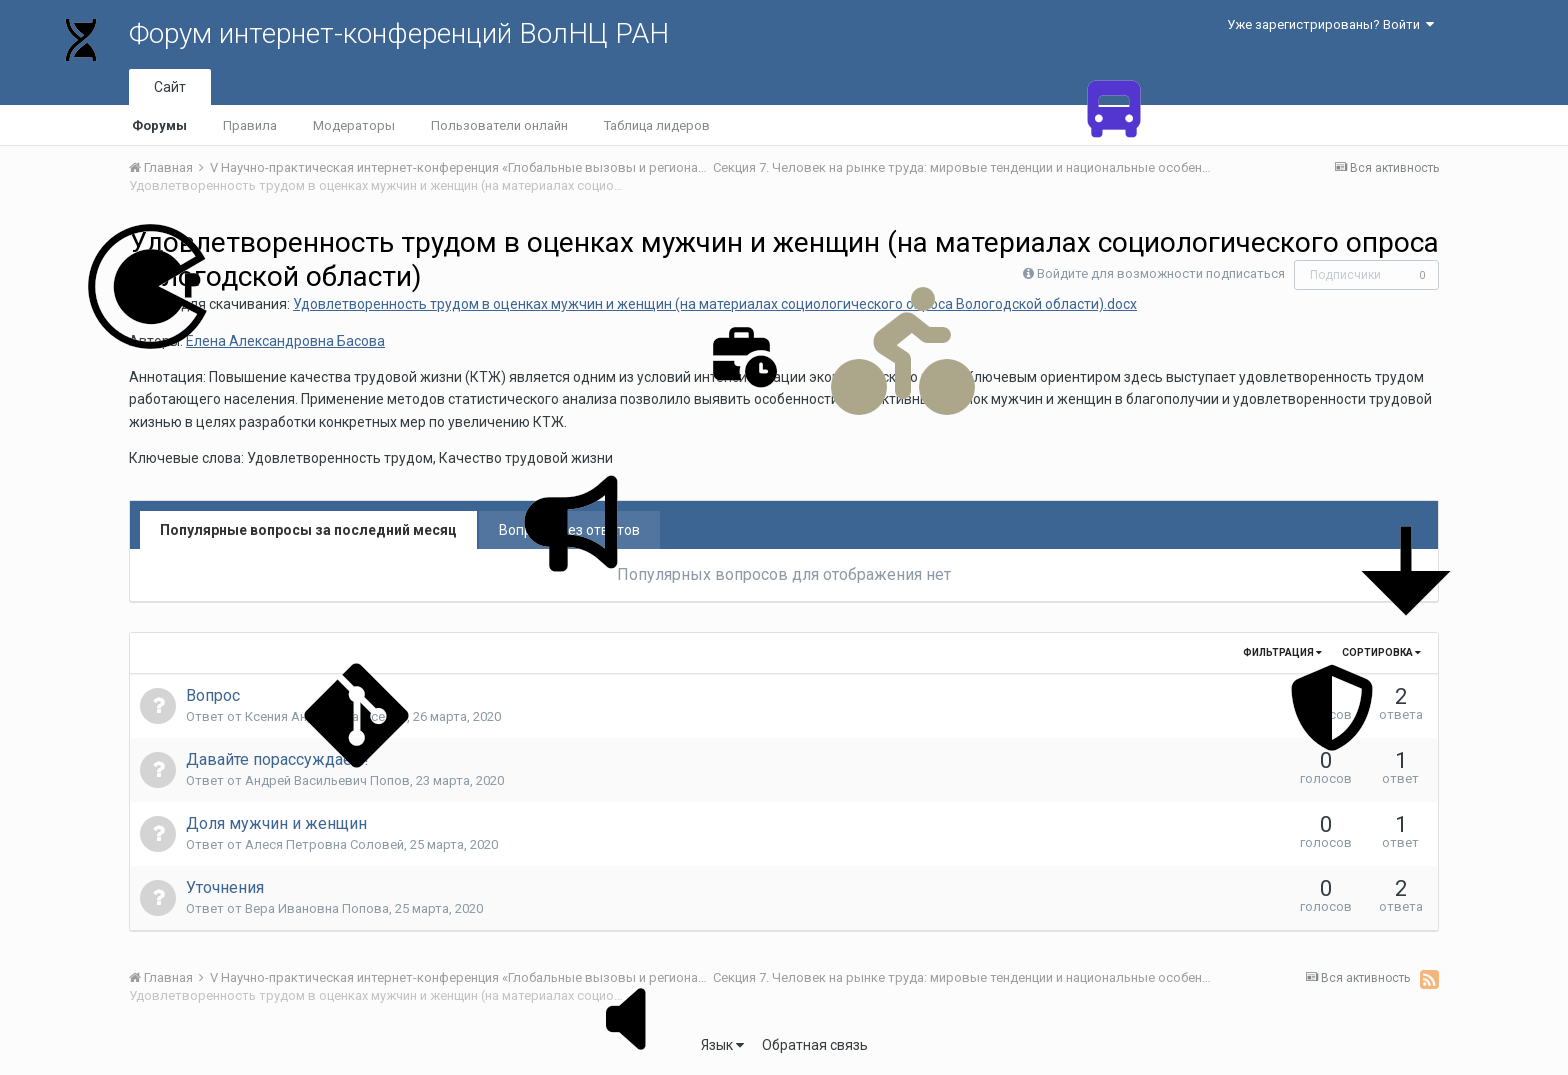 The height and width of the screenshot is (1075, 1568). I want to click on codiepie brand logo, so click(147, 286).